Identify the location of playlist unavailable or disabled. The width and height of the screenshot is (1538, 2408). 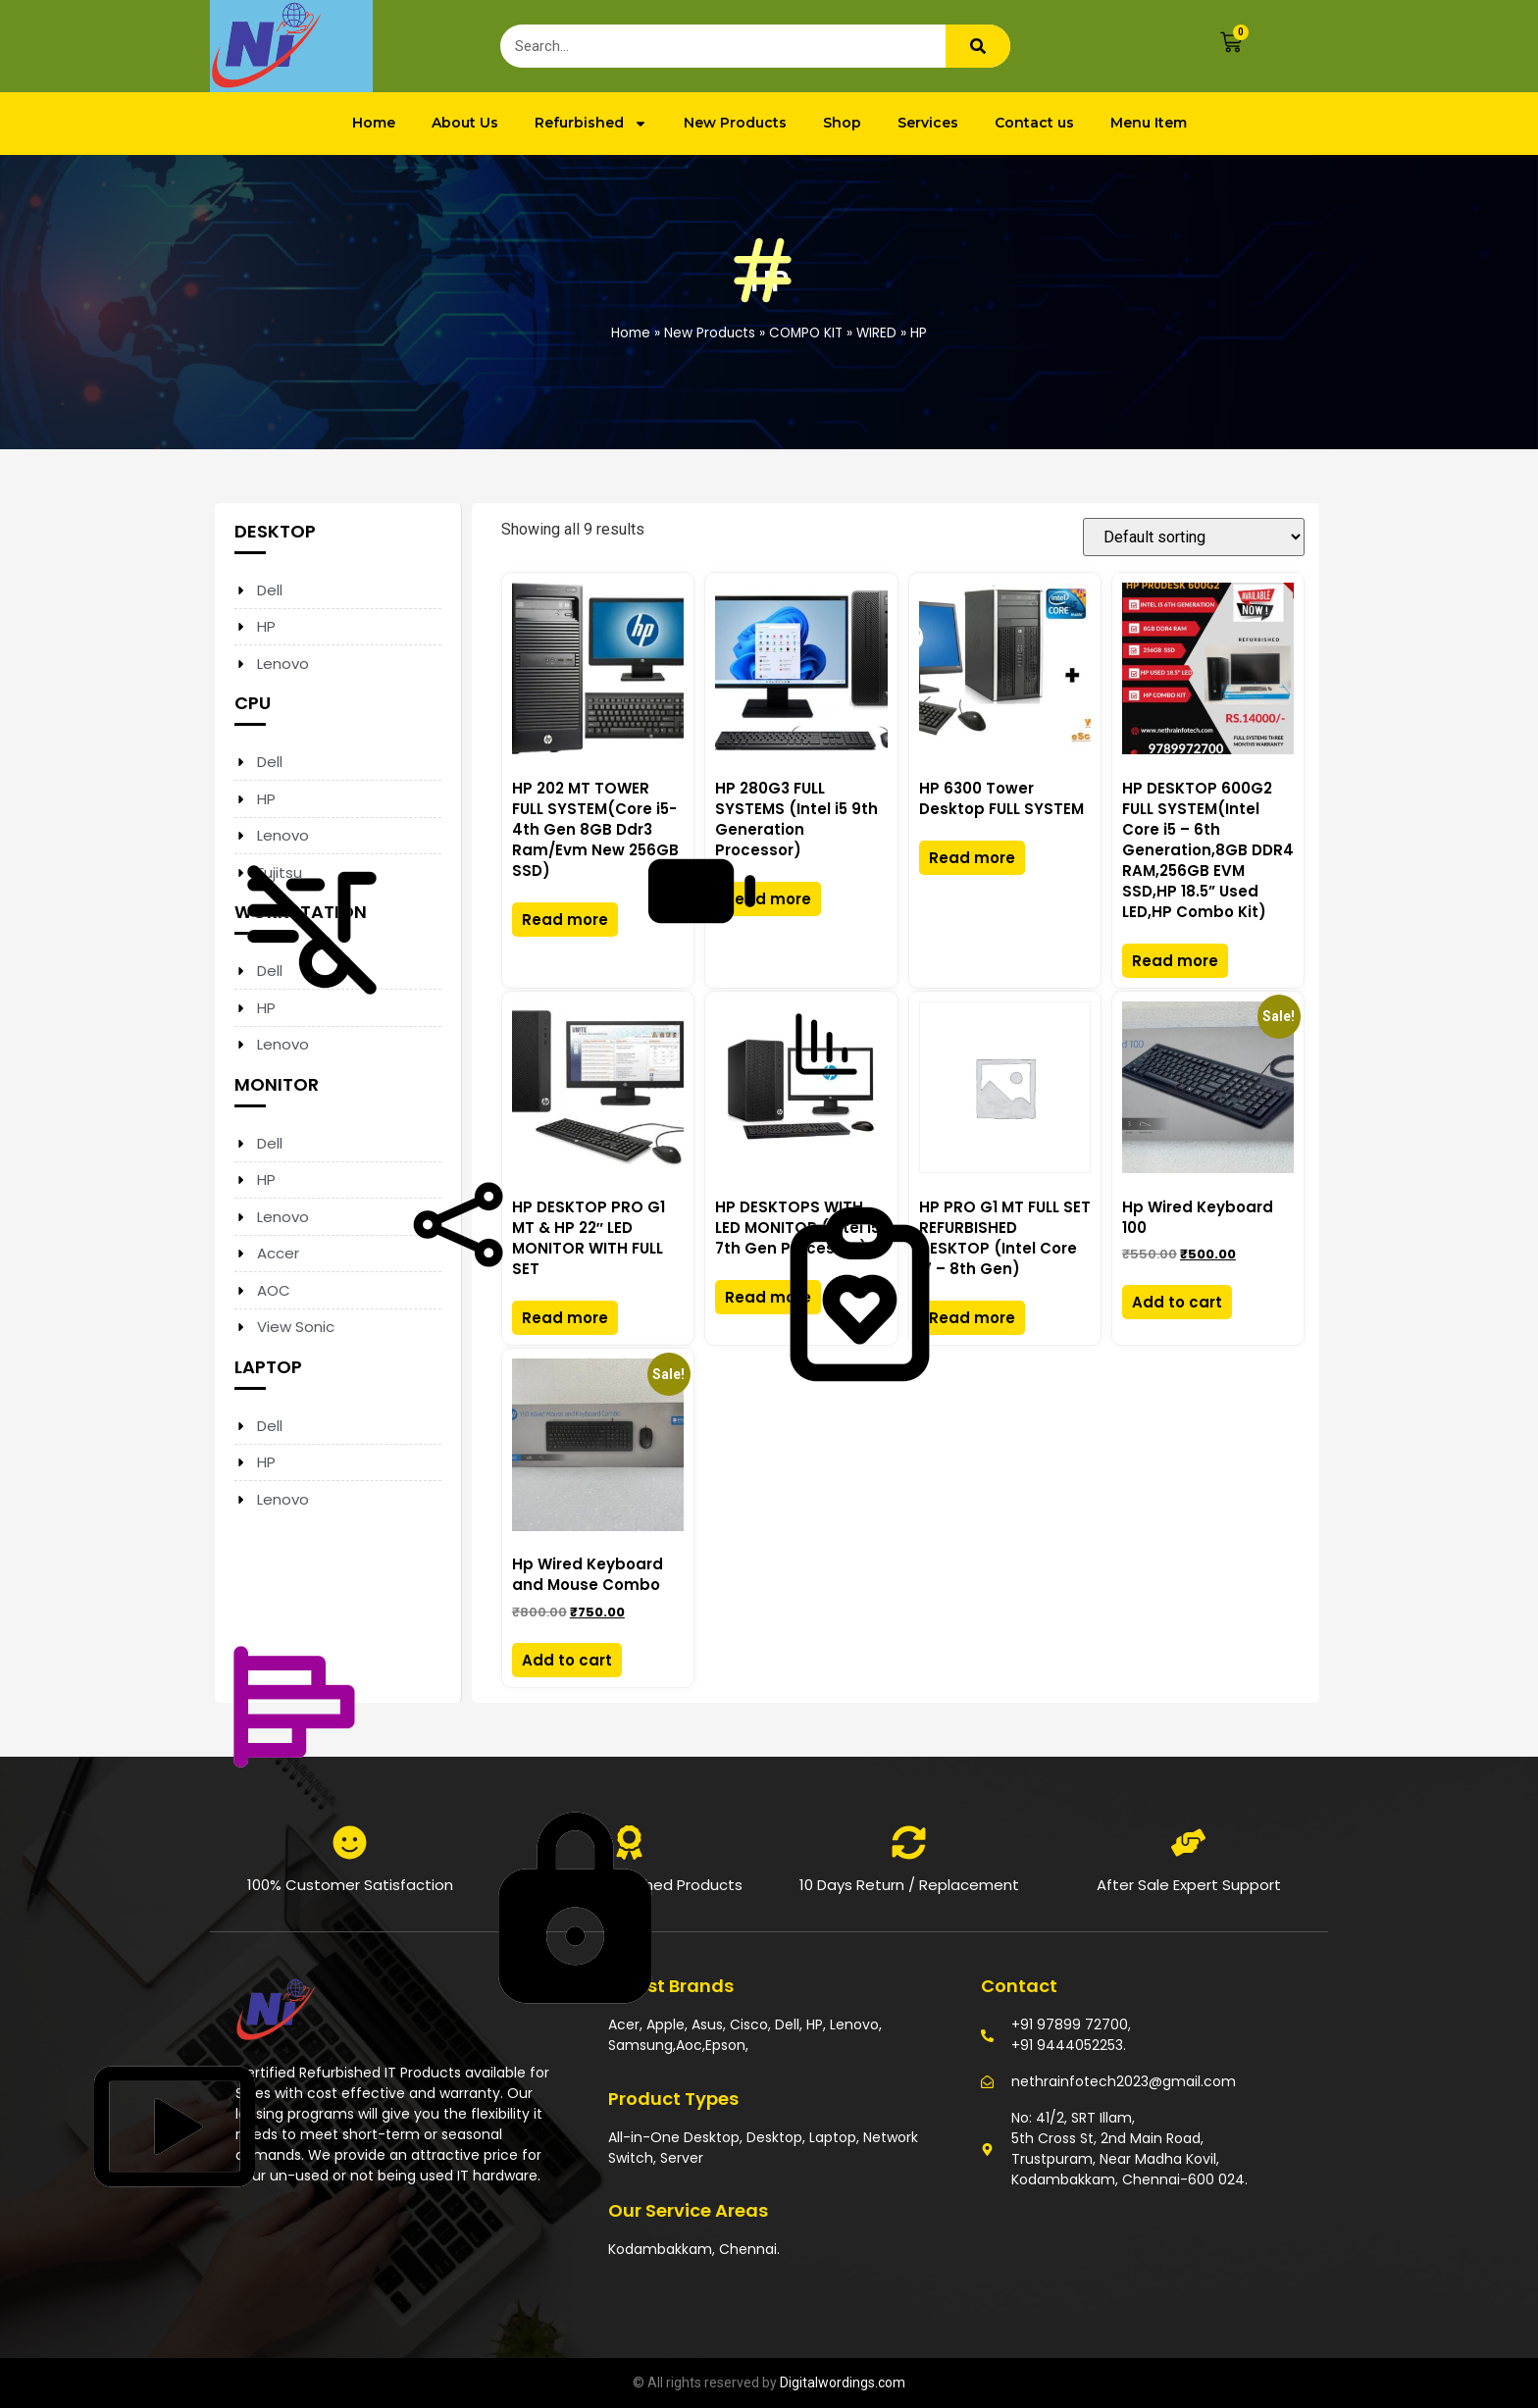
(312, 930).